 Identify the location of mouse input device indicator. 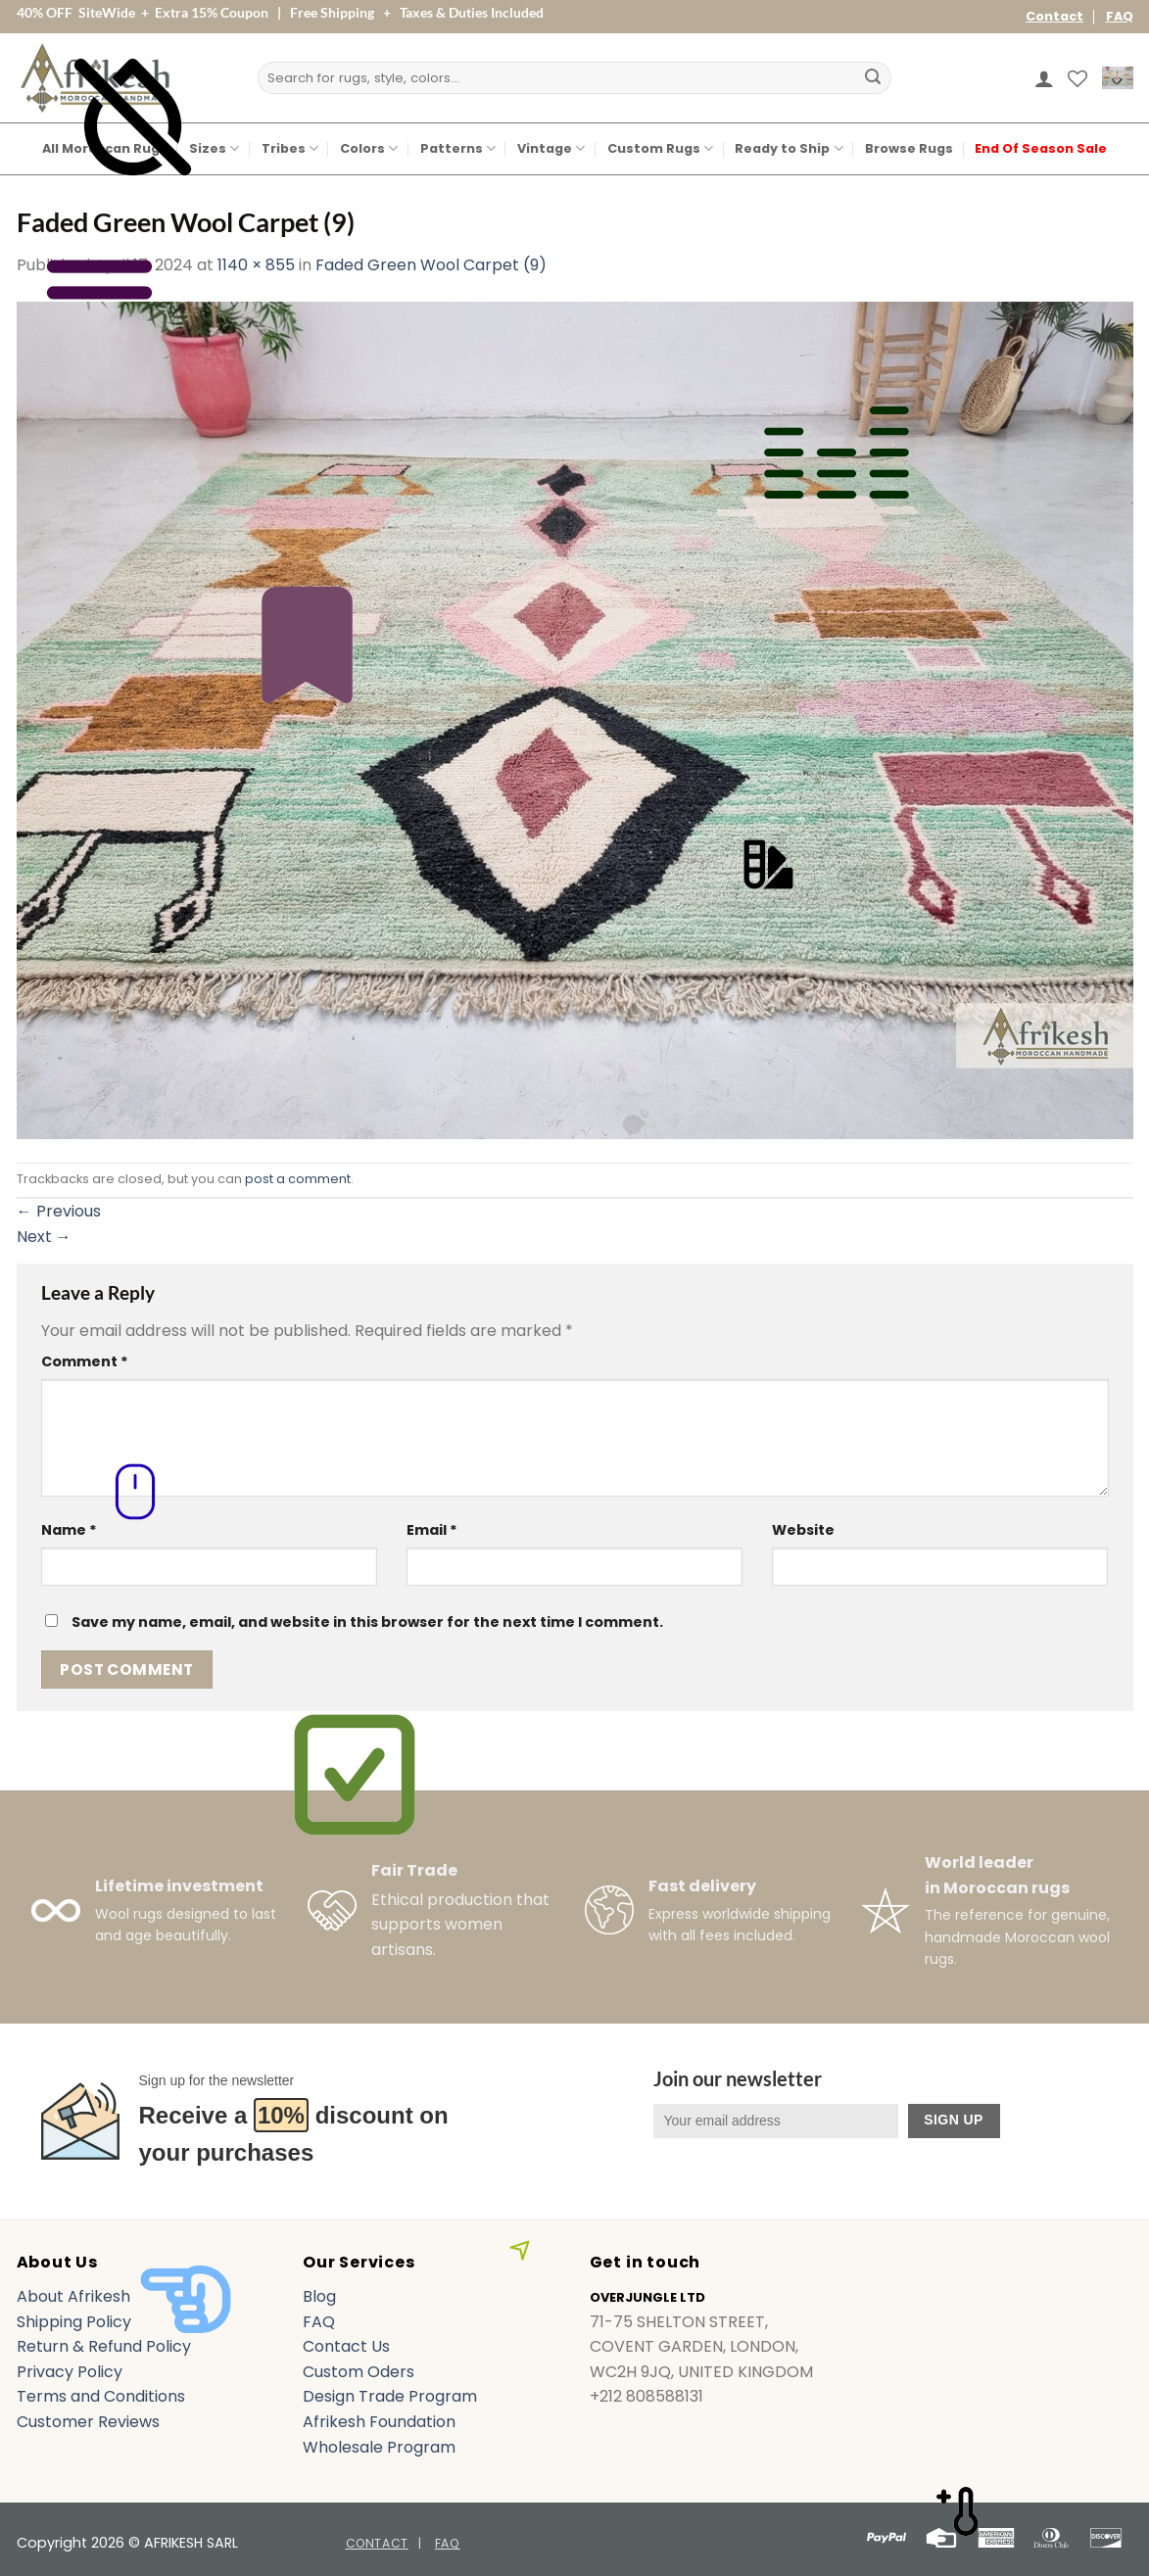
(135, 1492).